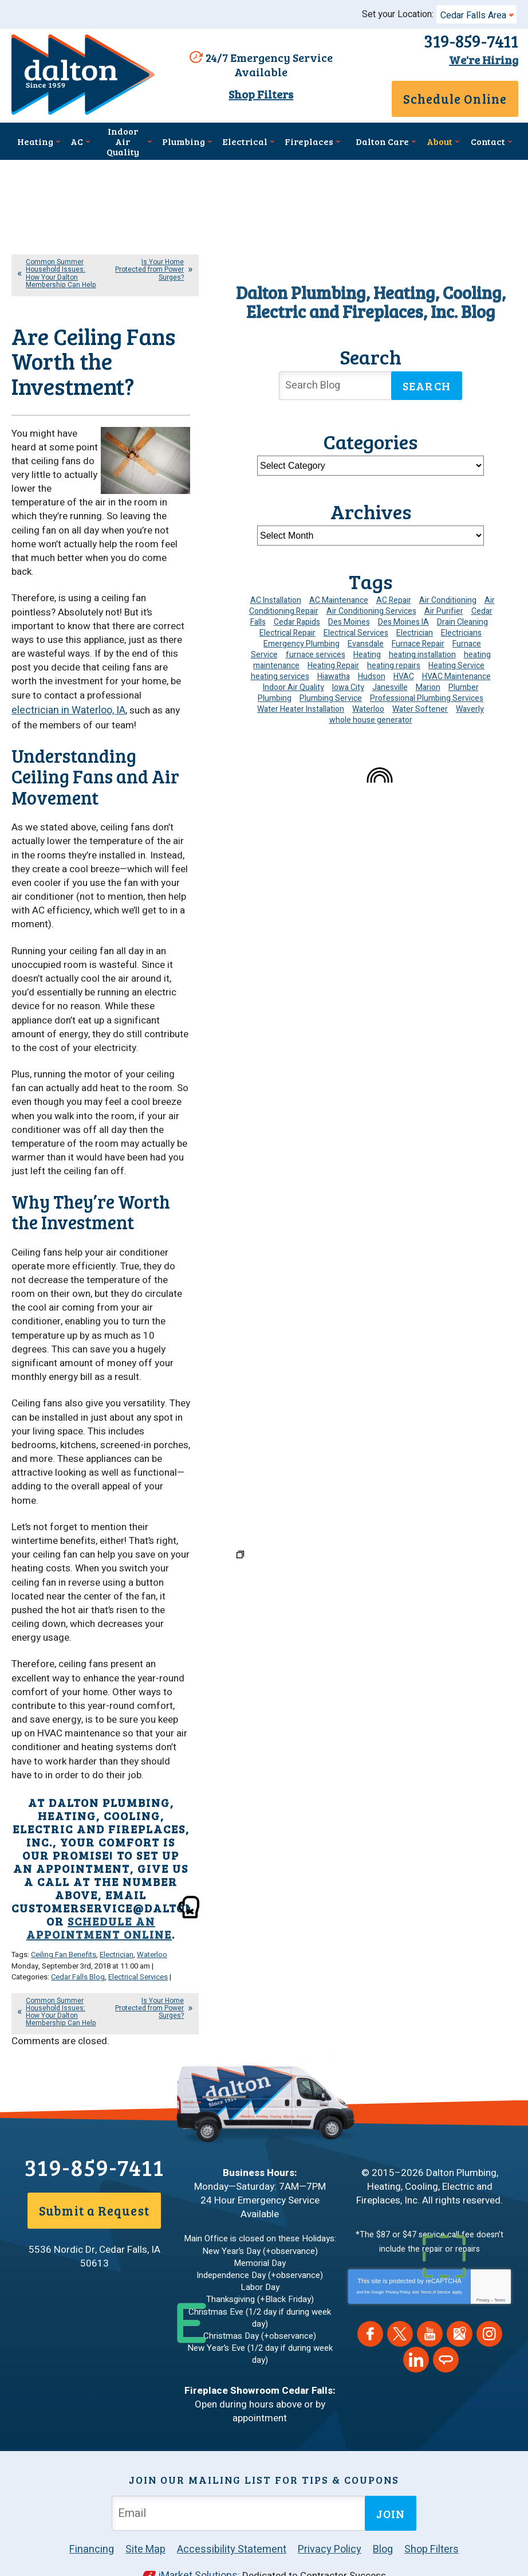 This screenshot has height=2576, width=528. What do you see at coordinates (189, 1907) in the screenshot?
I see `access boxing or combat sports content` at bounding box center [189, 1907].